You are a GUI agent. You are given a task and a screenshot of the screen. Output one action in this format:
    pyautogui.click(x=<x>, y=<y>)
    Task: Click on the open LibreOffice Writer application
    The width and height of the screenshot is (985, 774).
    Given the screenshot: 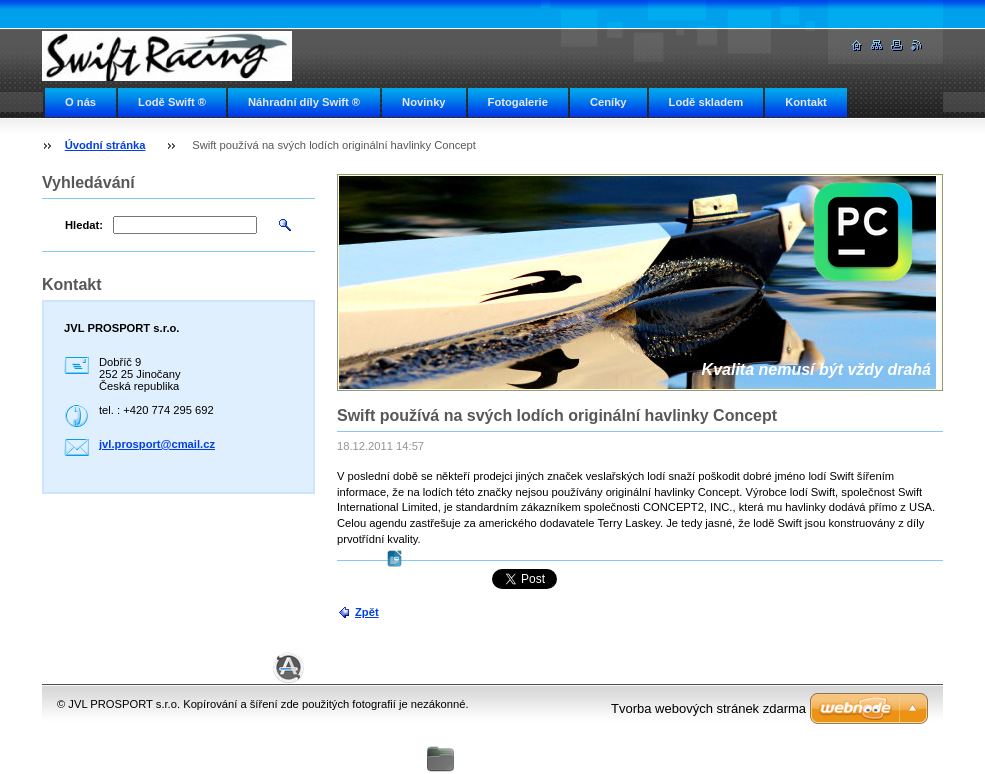 What is the action you would take?
    pyautogui.click(x=394, y=558)
    